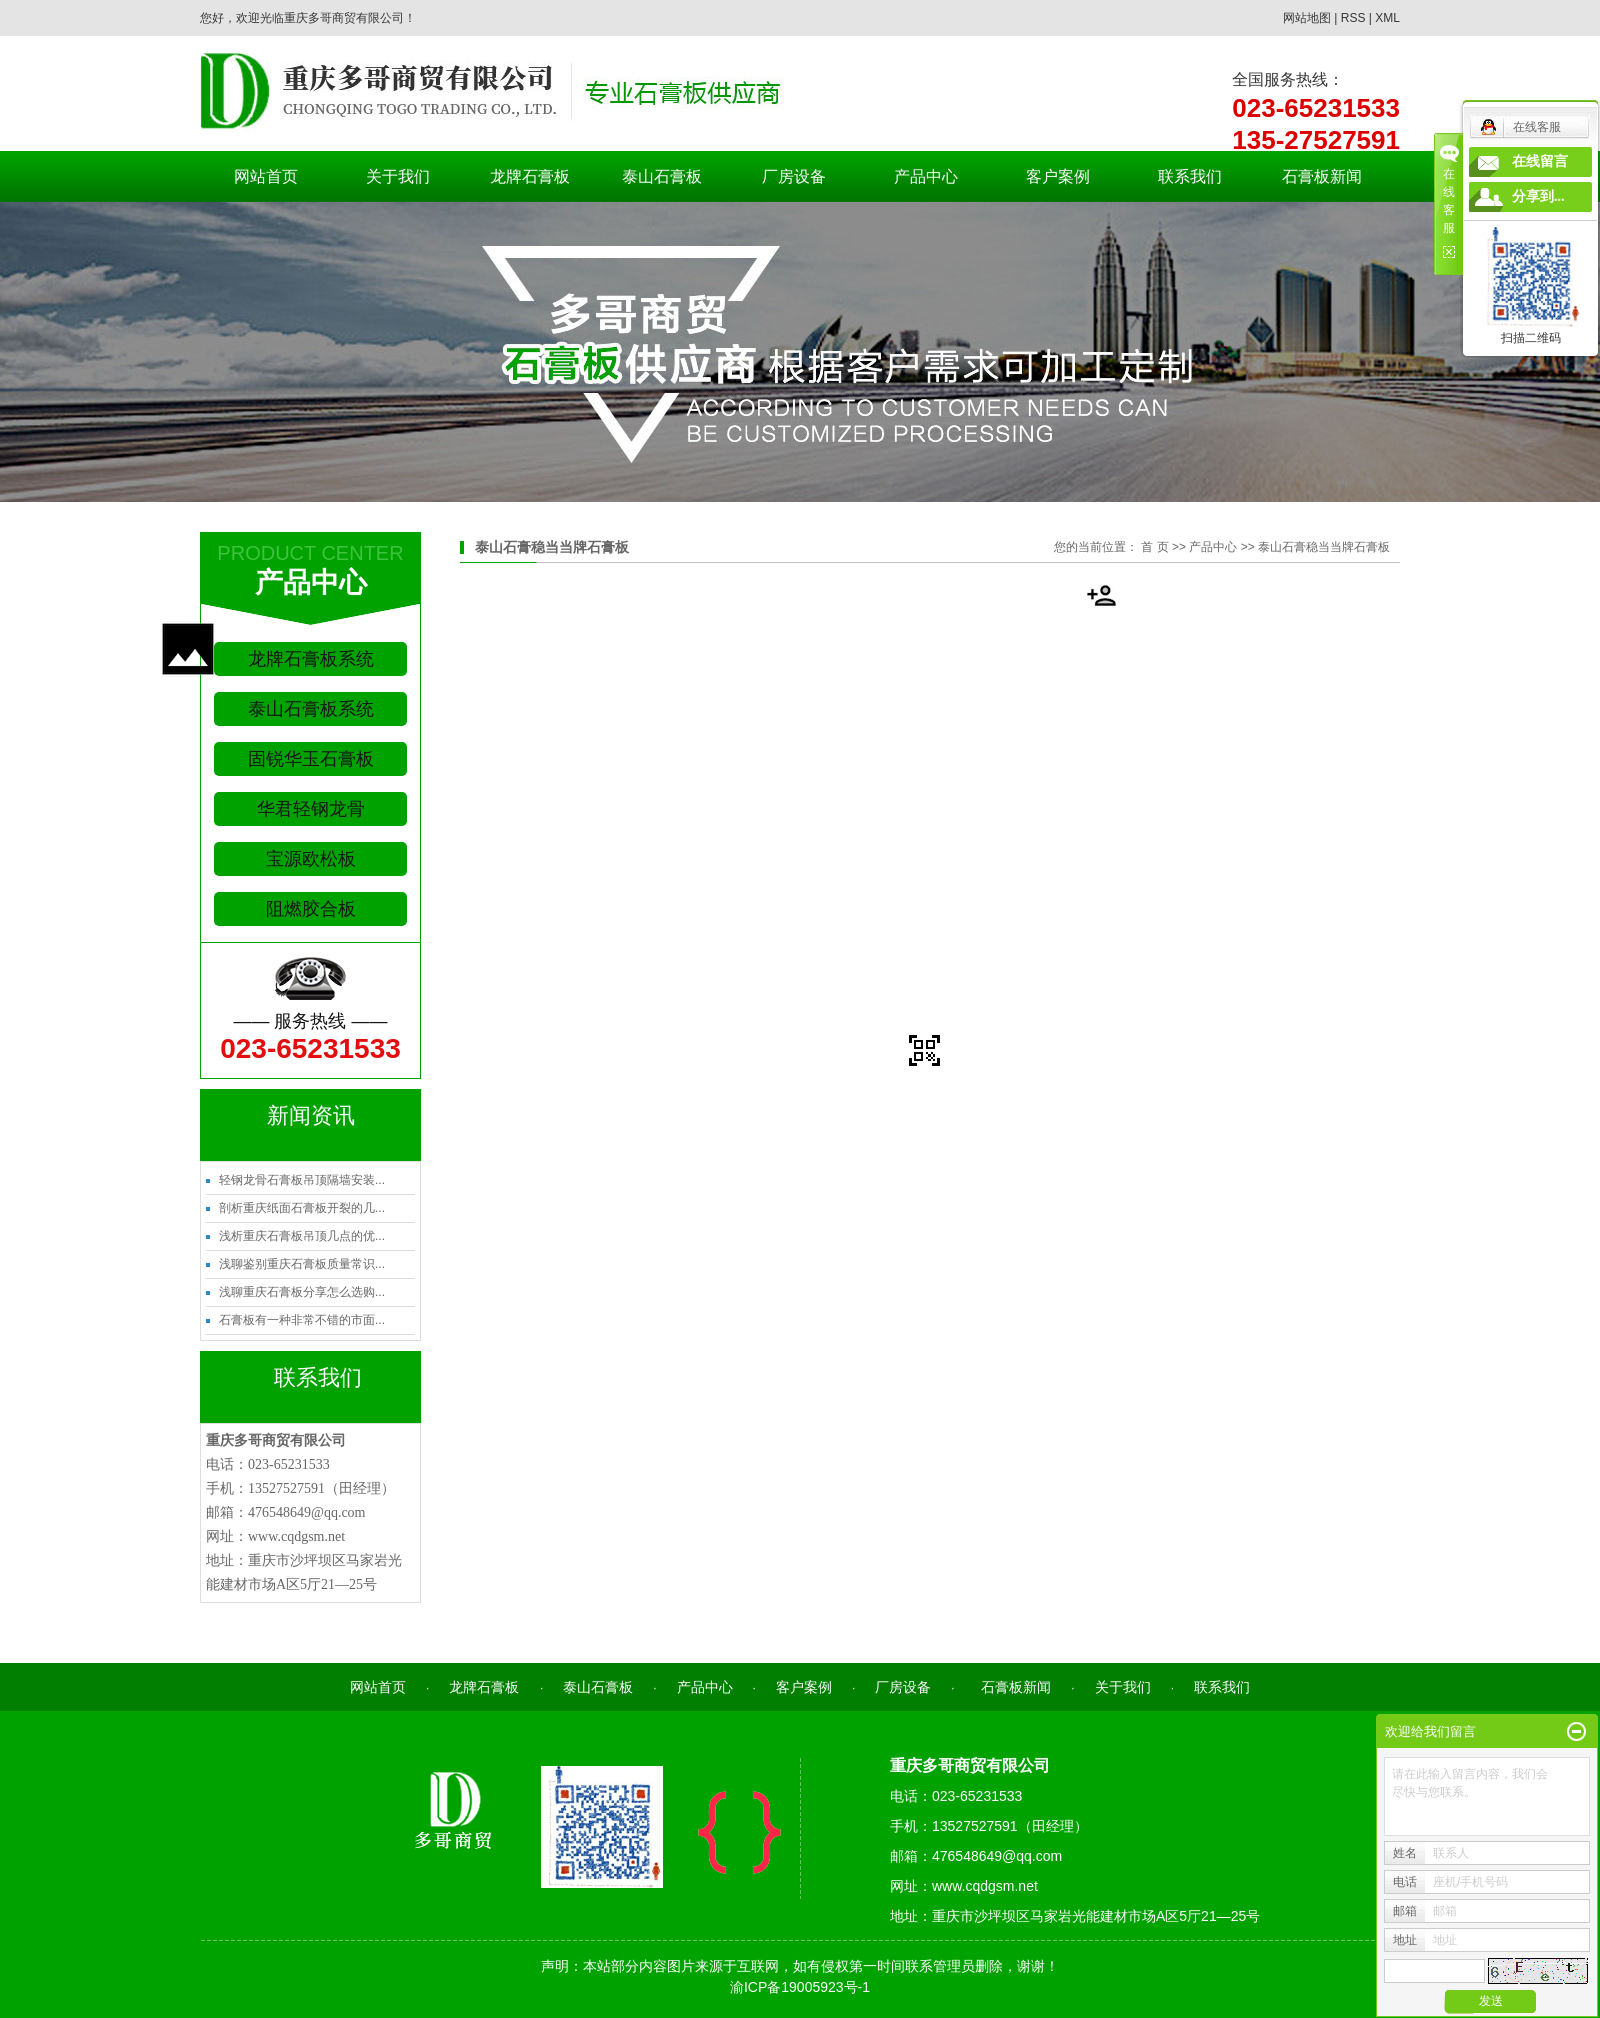 This screenshot has width=1600, height=2018. Describe the element at coordinates (739, 1832) in the screenshot. I see `indicates a namespace or module in code` at that location.